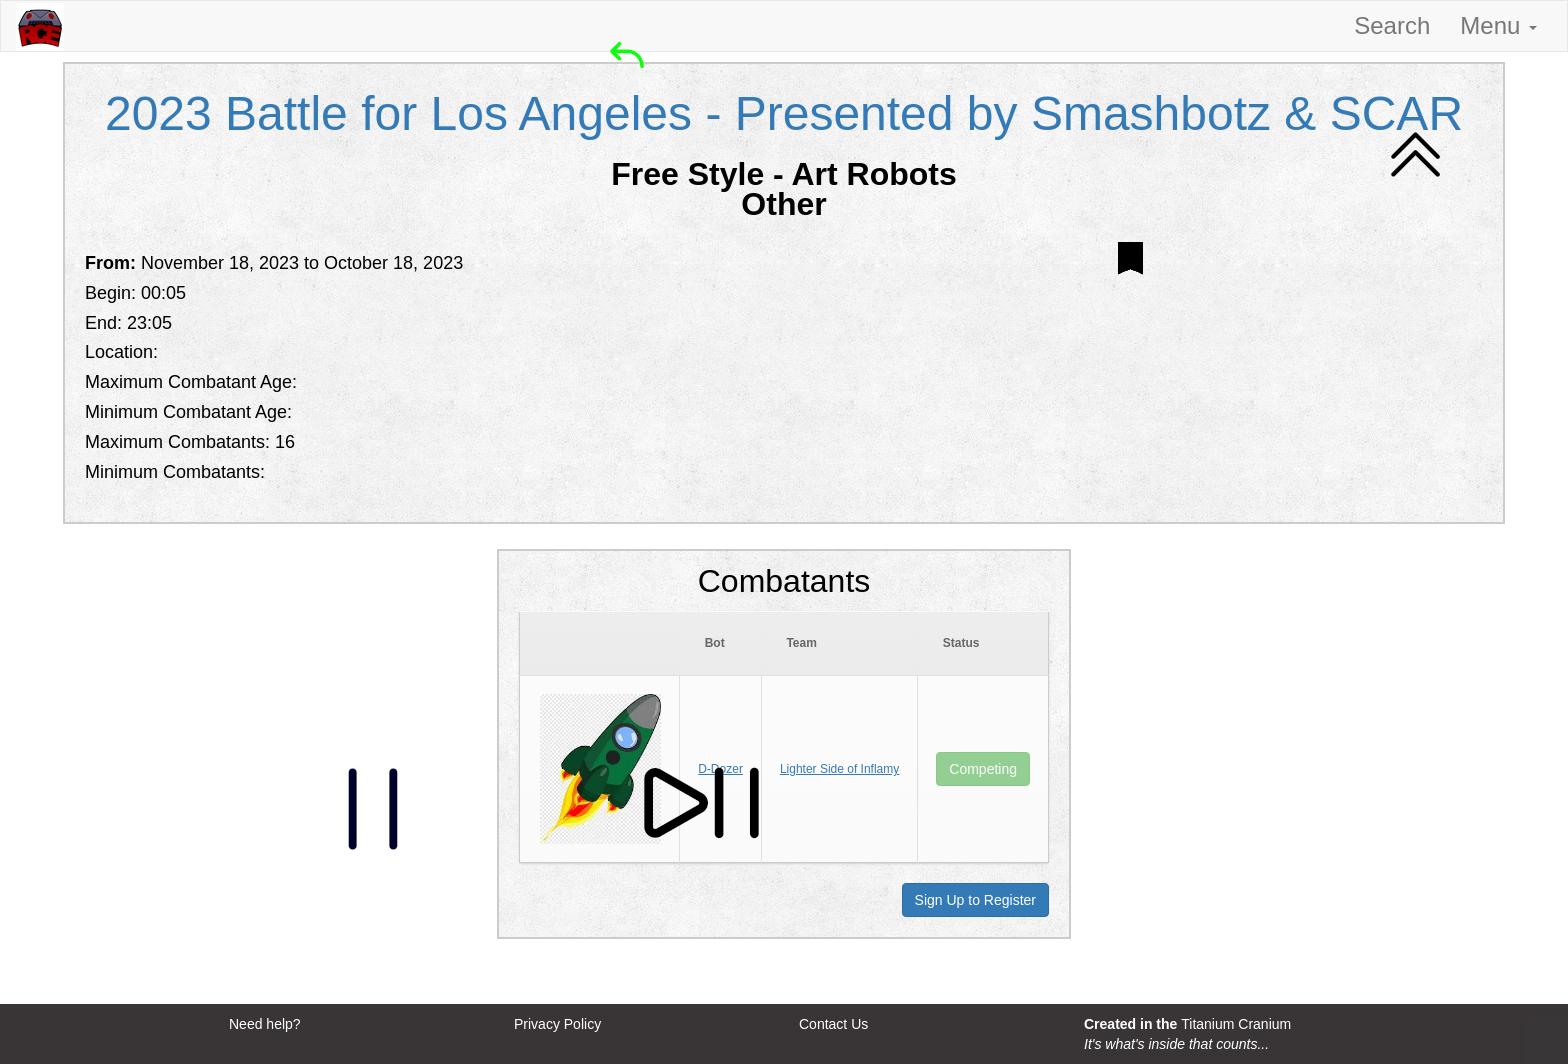 Image resolution: width=1568 pixels, height=1064 pixels. What do you see at coordinates (373, 809) in the screenshot?
I see `pause media playback` at bounding box center [373, 809].